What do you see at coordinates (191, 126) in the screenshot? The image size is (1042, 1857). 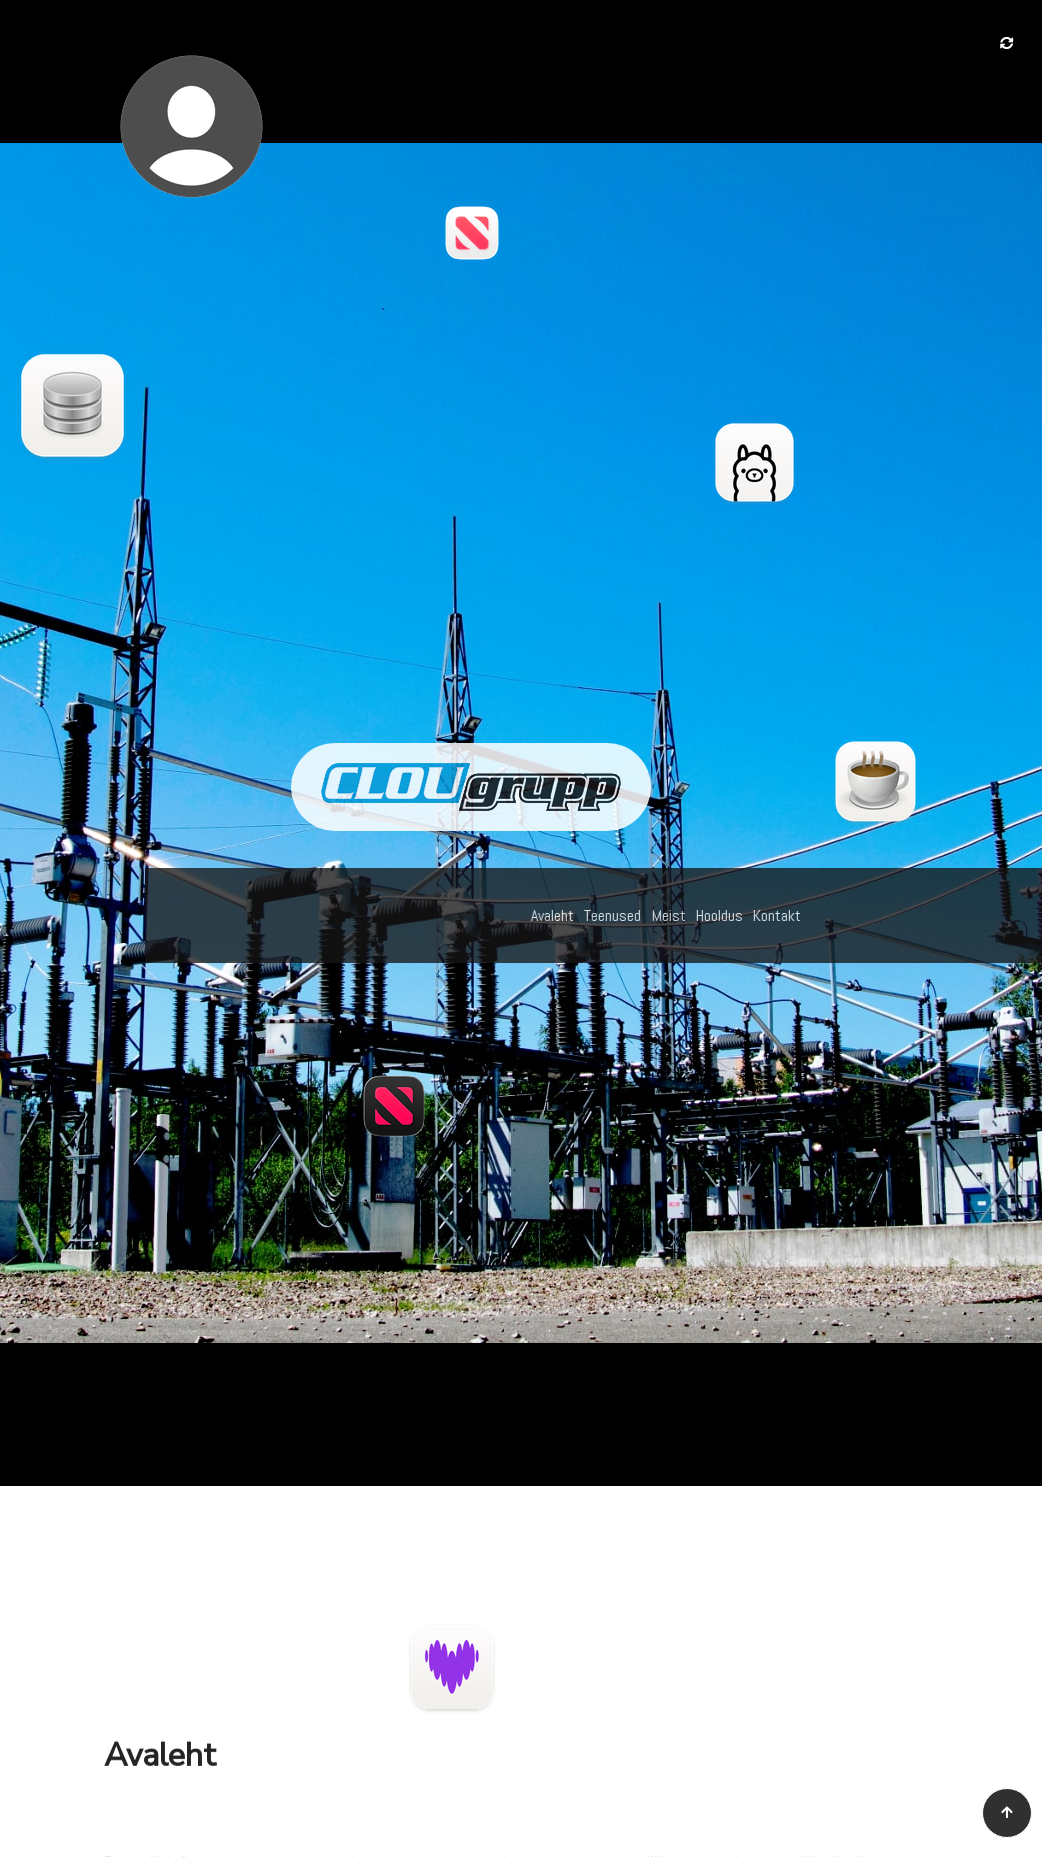 I see `view your user profile` at bounding box center [191, 126].